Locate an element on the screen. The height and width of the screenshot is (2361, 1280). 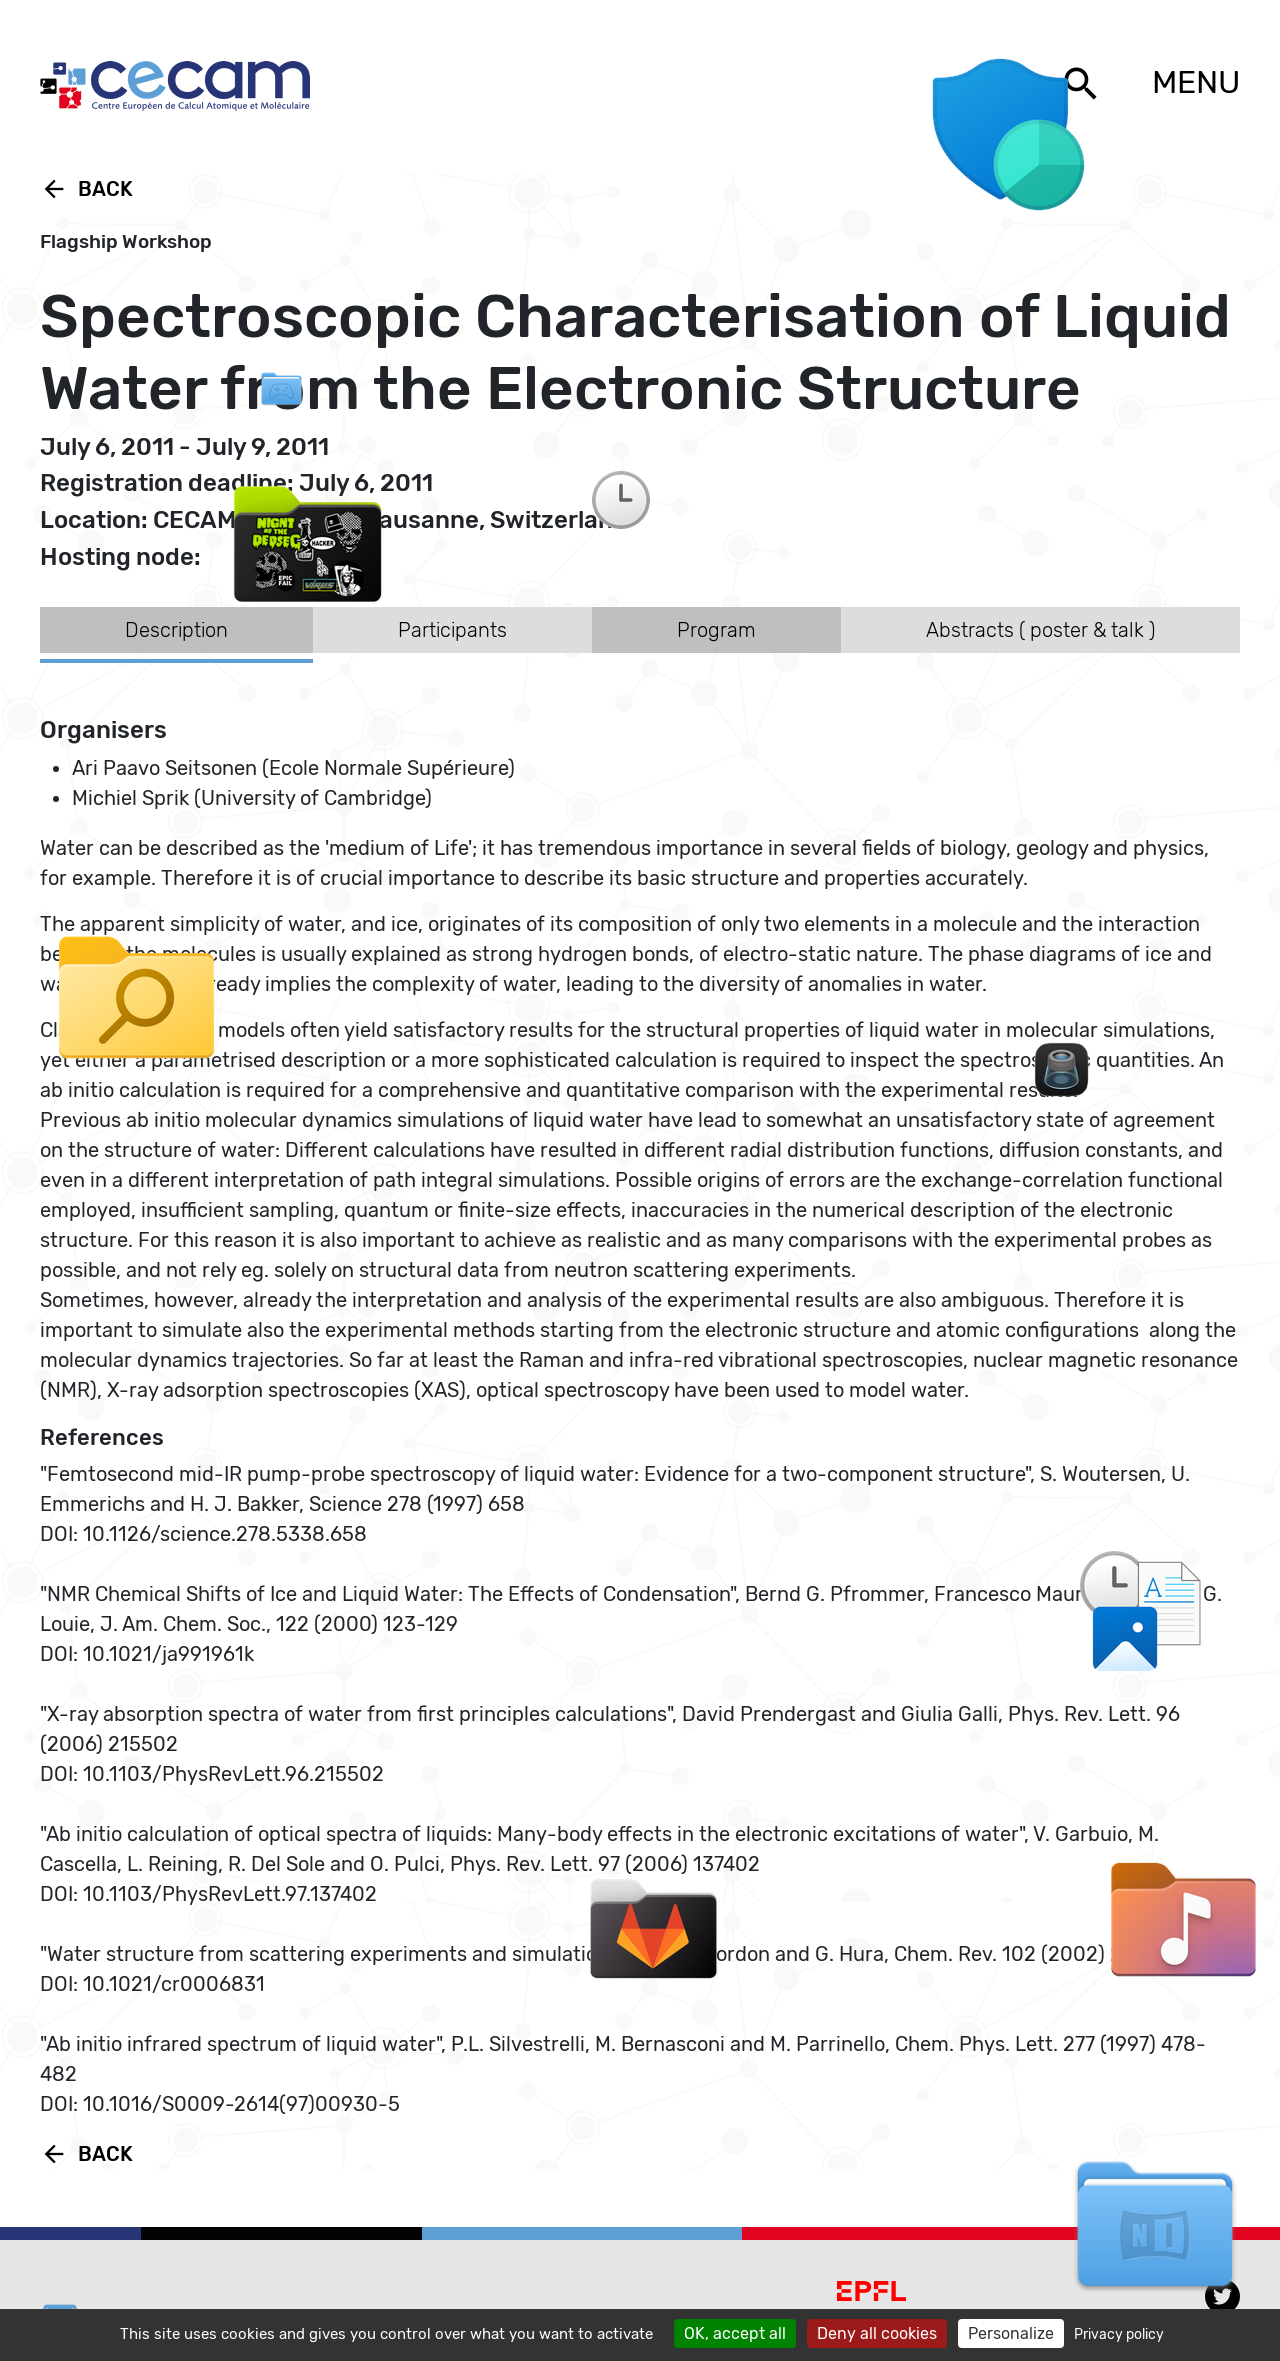
indicates a time-sensitive or scheduled item is located at coordinates (621, 500).